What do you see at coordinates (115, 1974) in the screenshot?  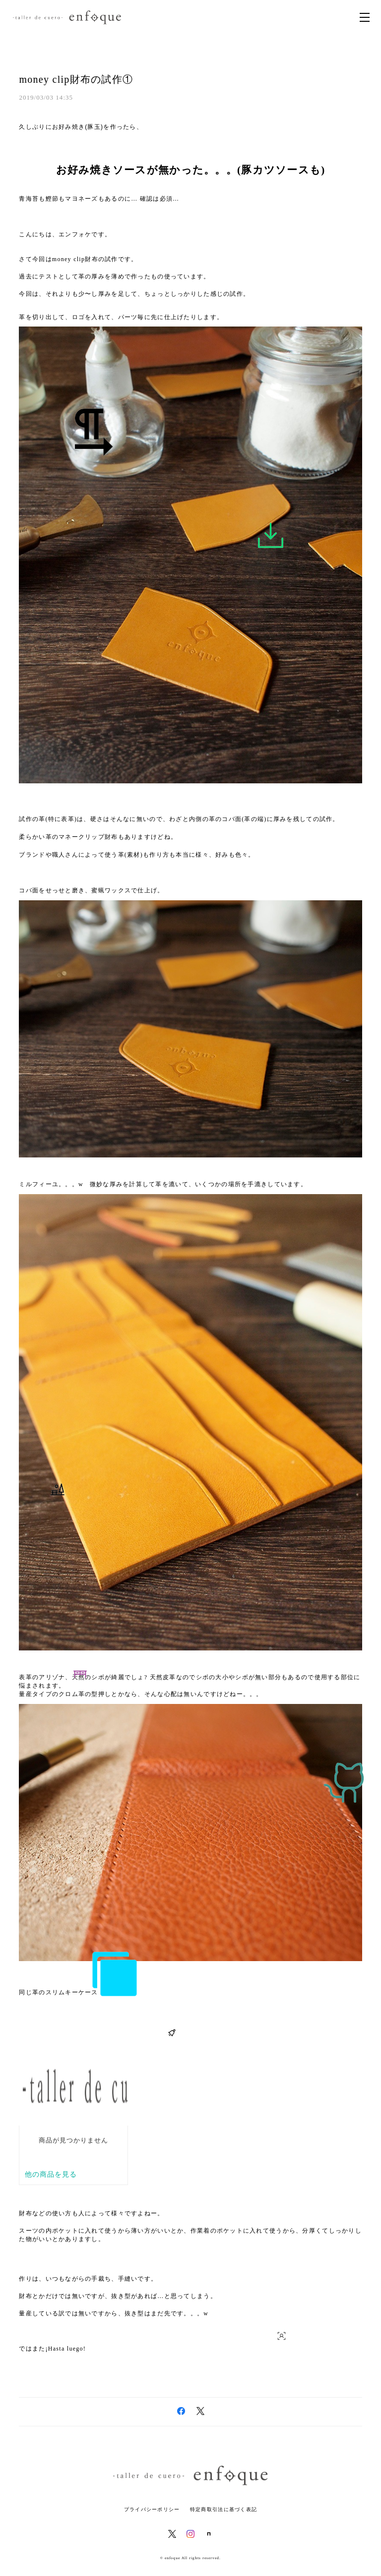 I see `copy to clipboard` at bounding box center [115, 1974].